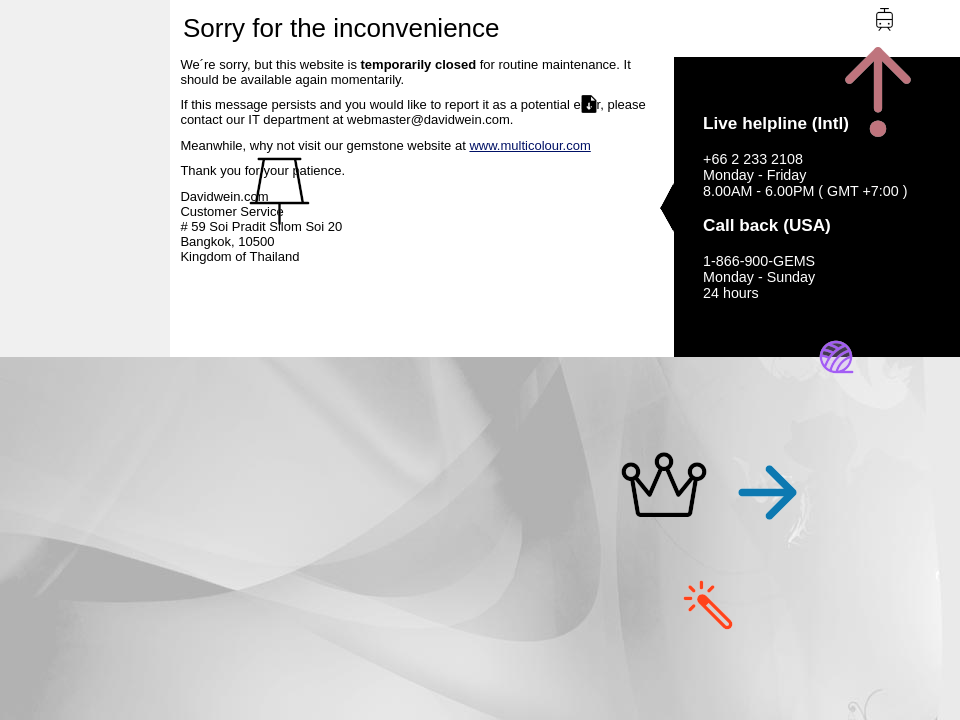 The height and width of the screenshot is (720, 960). What do you see at coordinates (836, 357) in the screenshot?
I see `craft or knitting-related feature` at bounding box center [836, 357].